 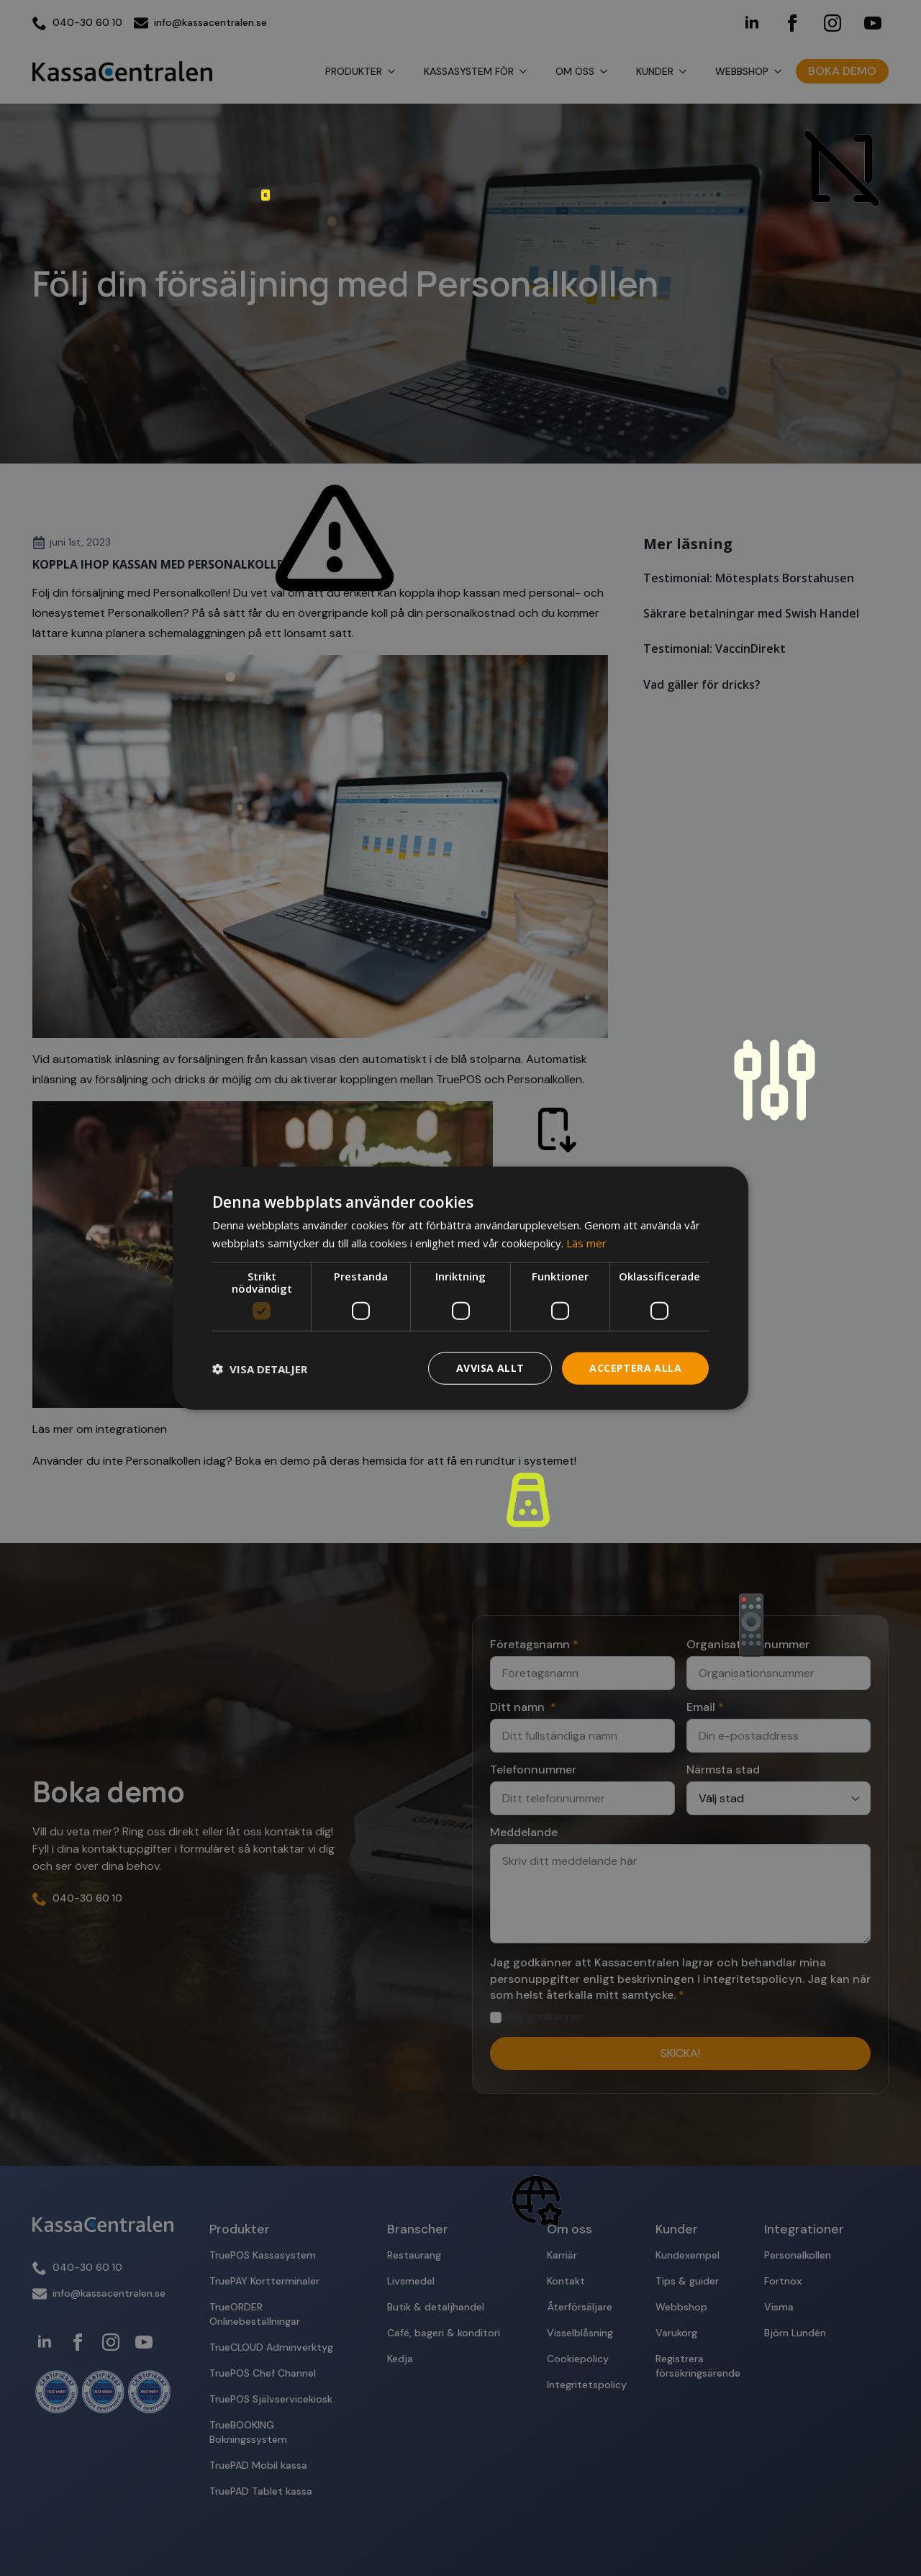 I want to click on a six of any suit in a card game, so click(x=266, y=195).